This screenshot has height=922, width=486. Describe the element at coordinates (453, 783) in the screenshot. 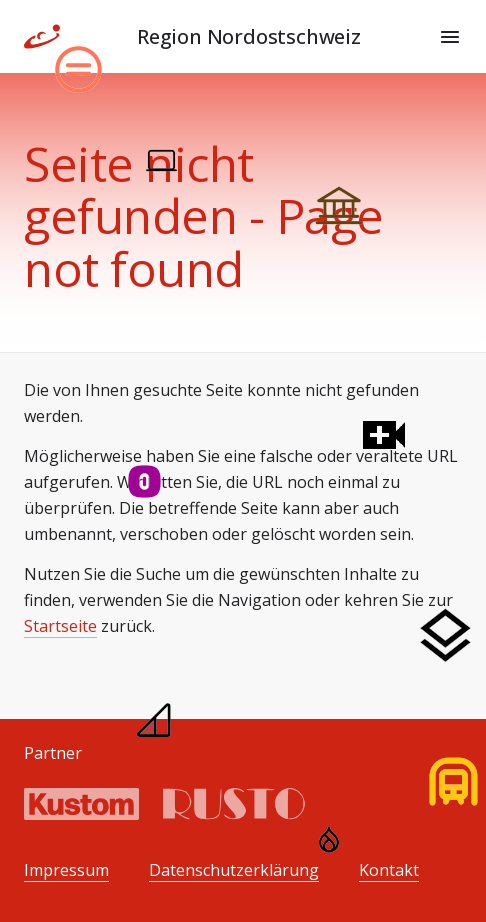

I see `view subway or metro transit options` at that location.